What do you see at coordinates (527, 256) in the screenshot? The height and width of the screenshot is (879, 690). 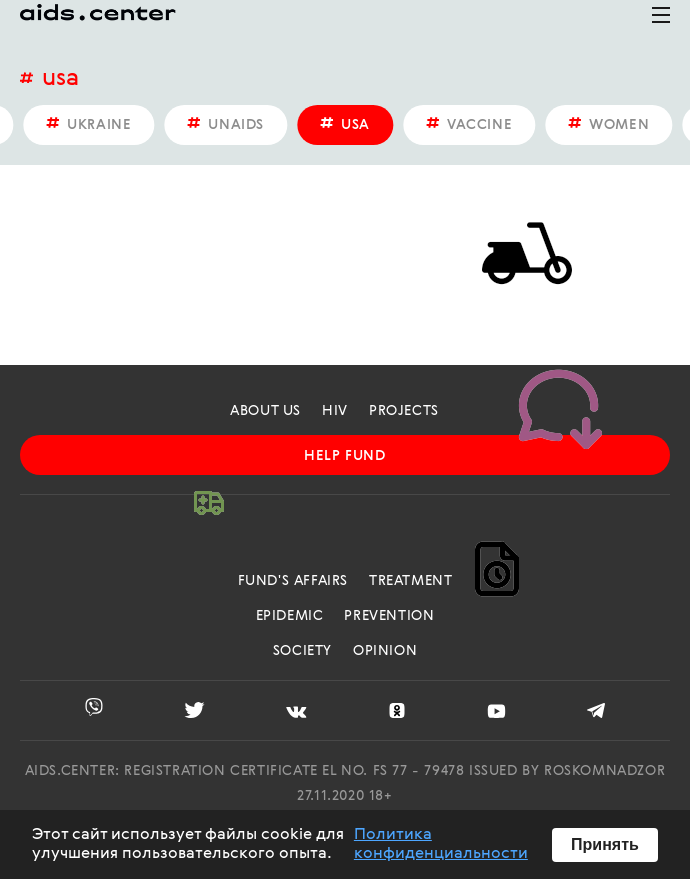 I see `select moped or scooter delivery` at bounding box center [527, 256].